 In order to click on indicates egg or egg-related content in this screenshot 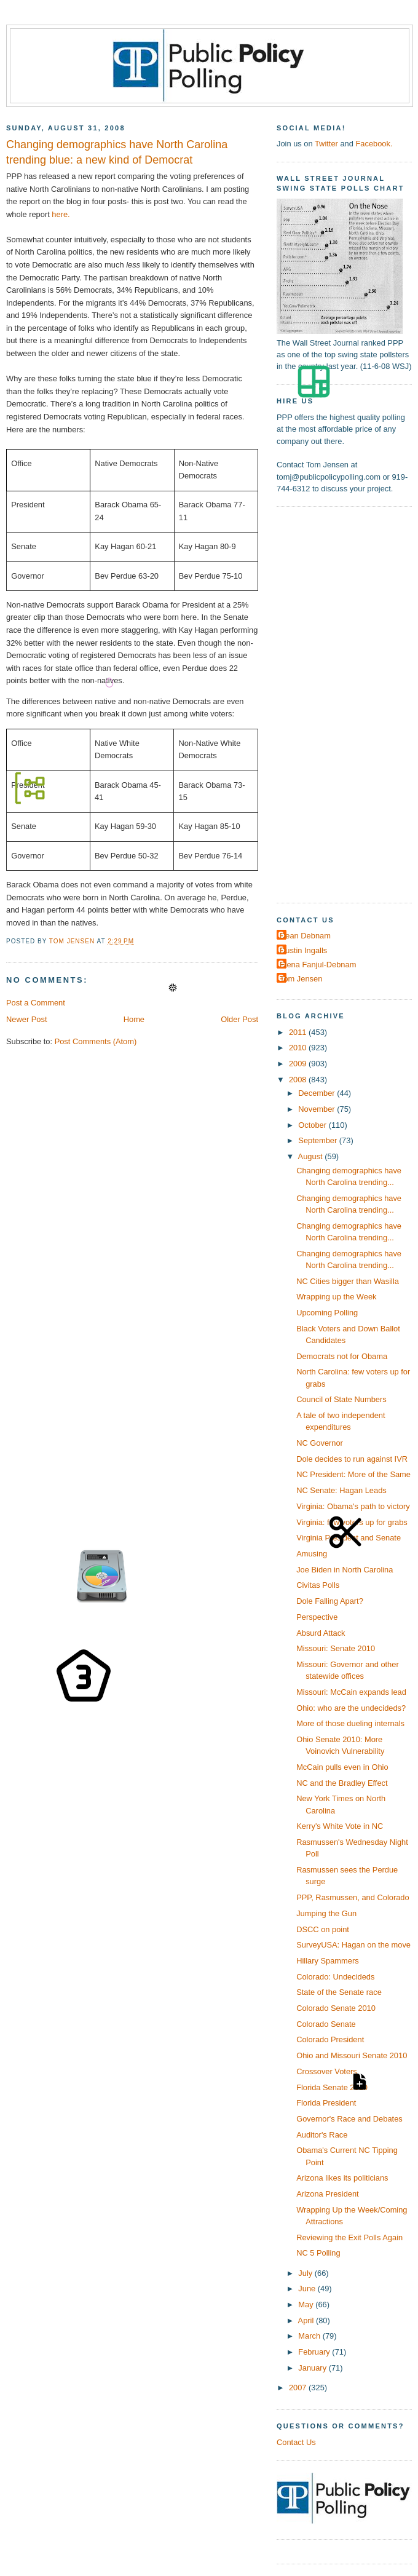, I will do `click(109, 683)`.